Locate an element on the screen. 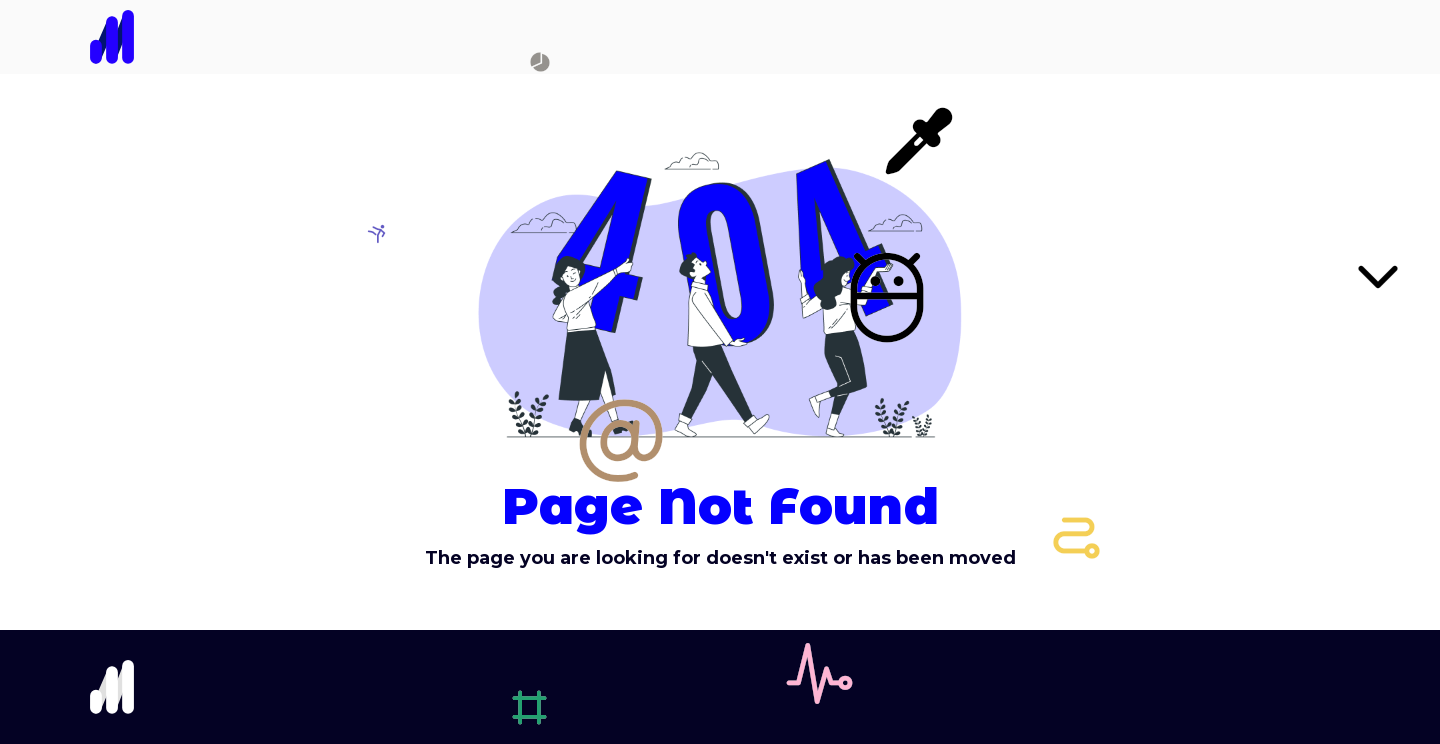 This screenshot has width=1440, height=744. android device or platform indicator is located at coordinates (887, 296).